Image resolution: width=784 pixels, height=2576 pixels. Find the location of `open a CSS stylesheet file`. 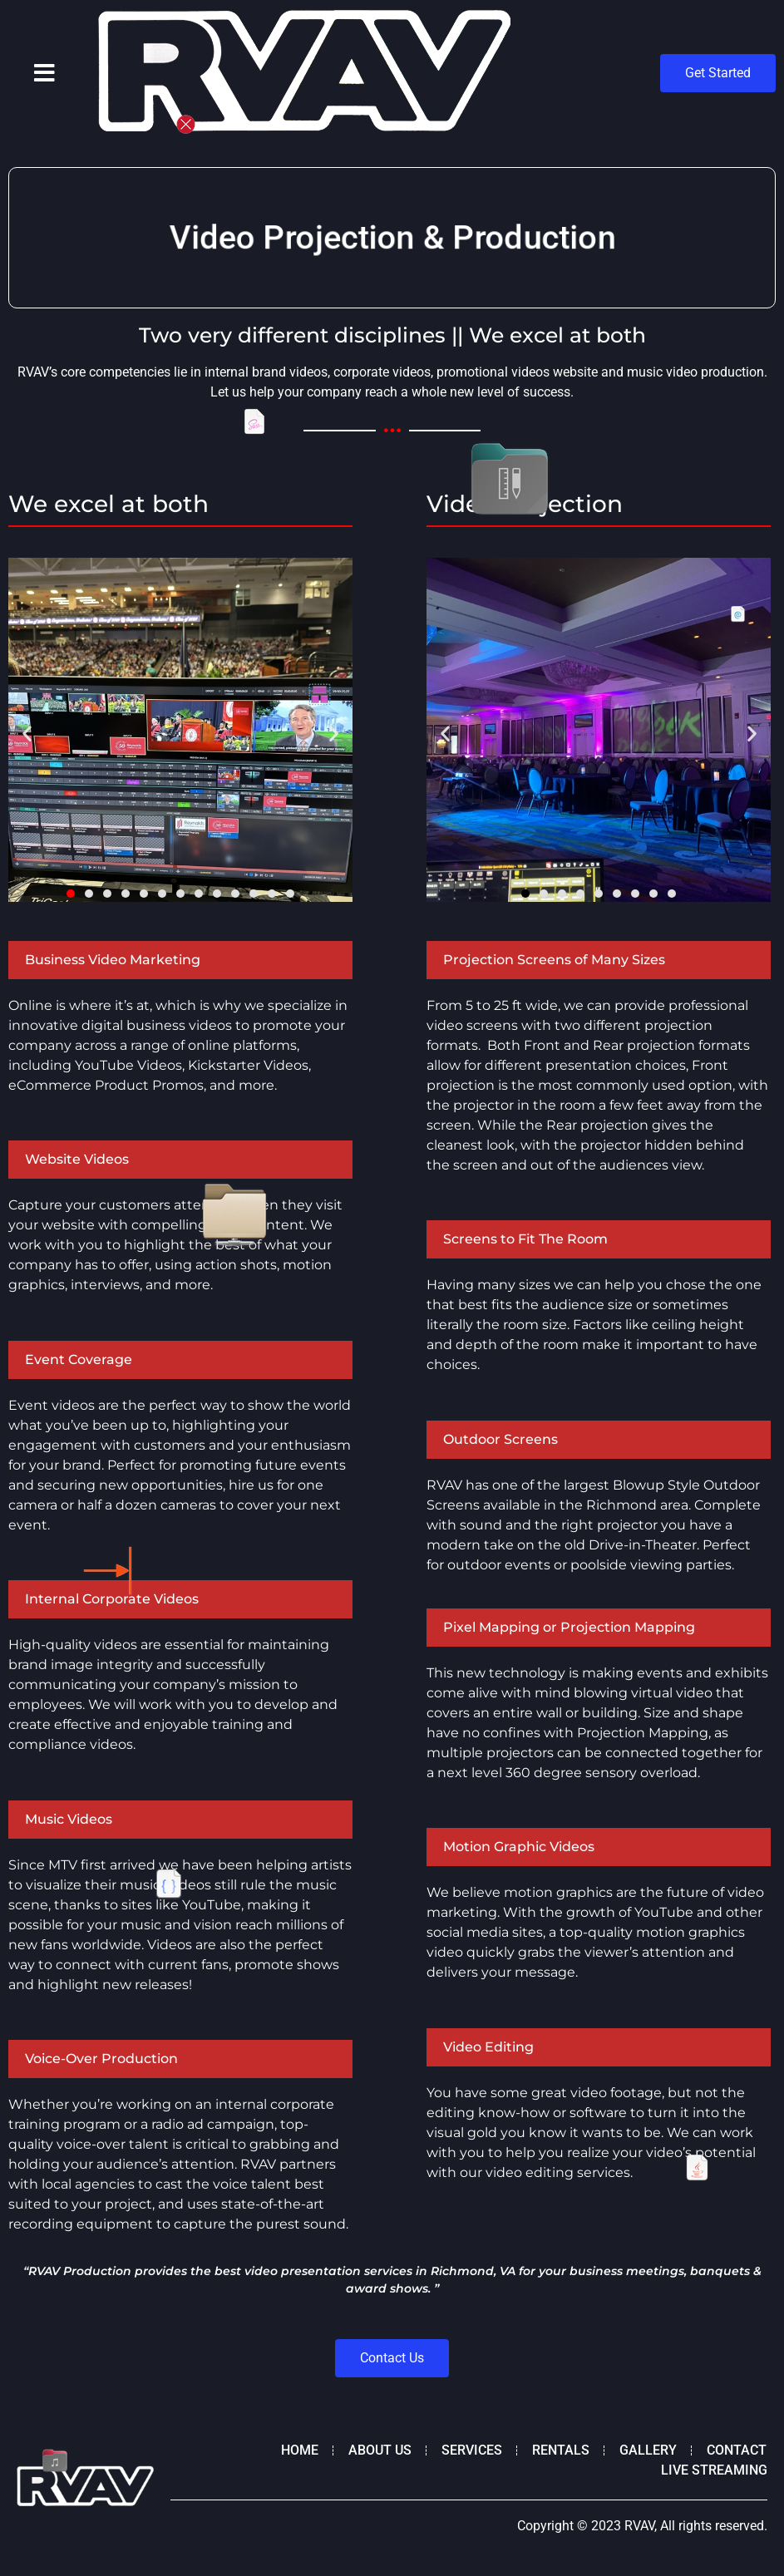

open a CSS stylesheet file is located at coordinates (169, 1884).